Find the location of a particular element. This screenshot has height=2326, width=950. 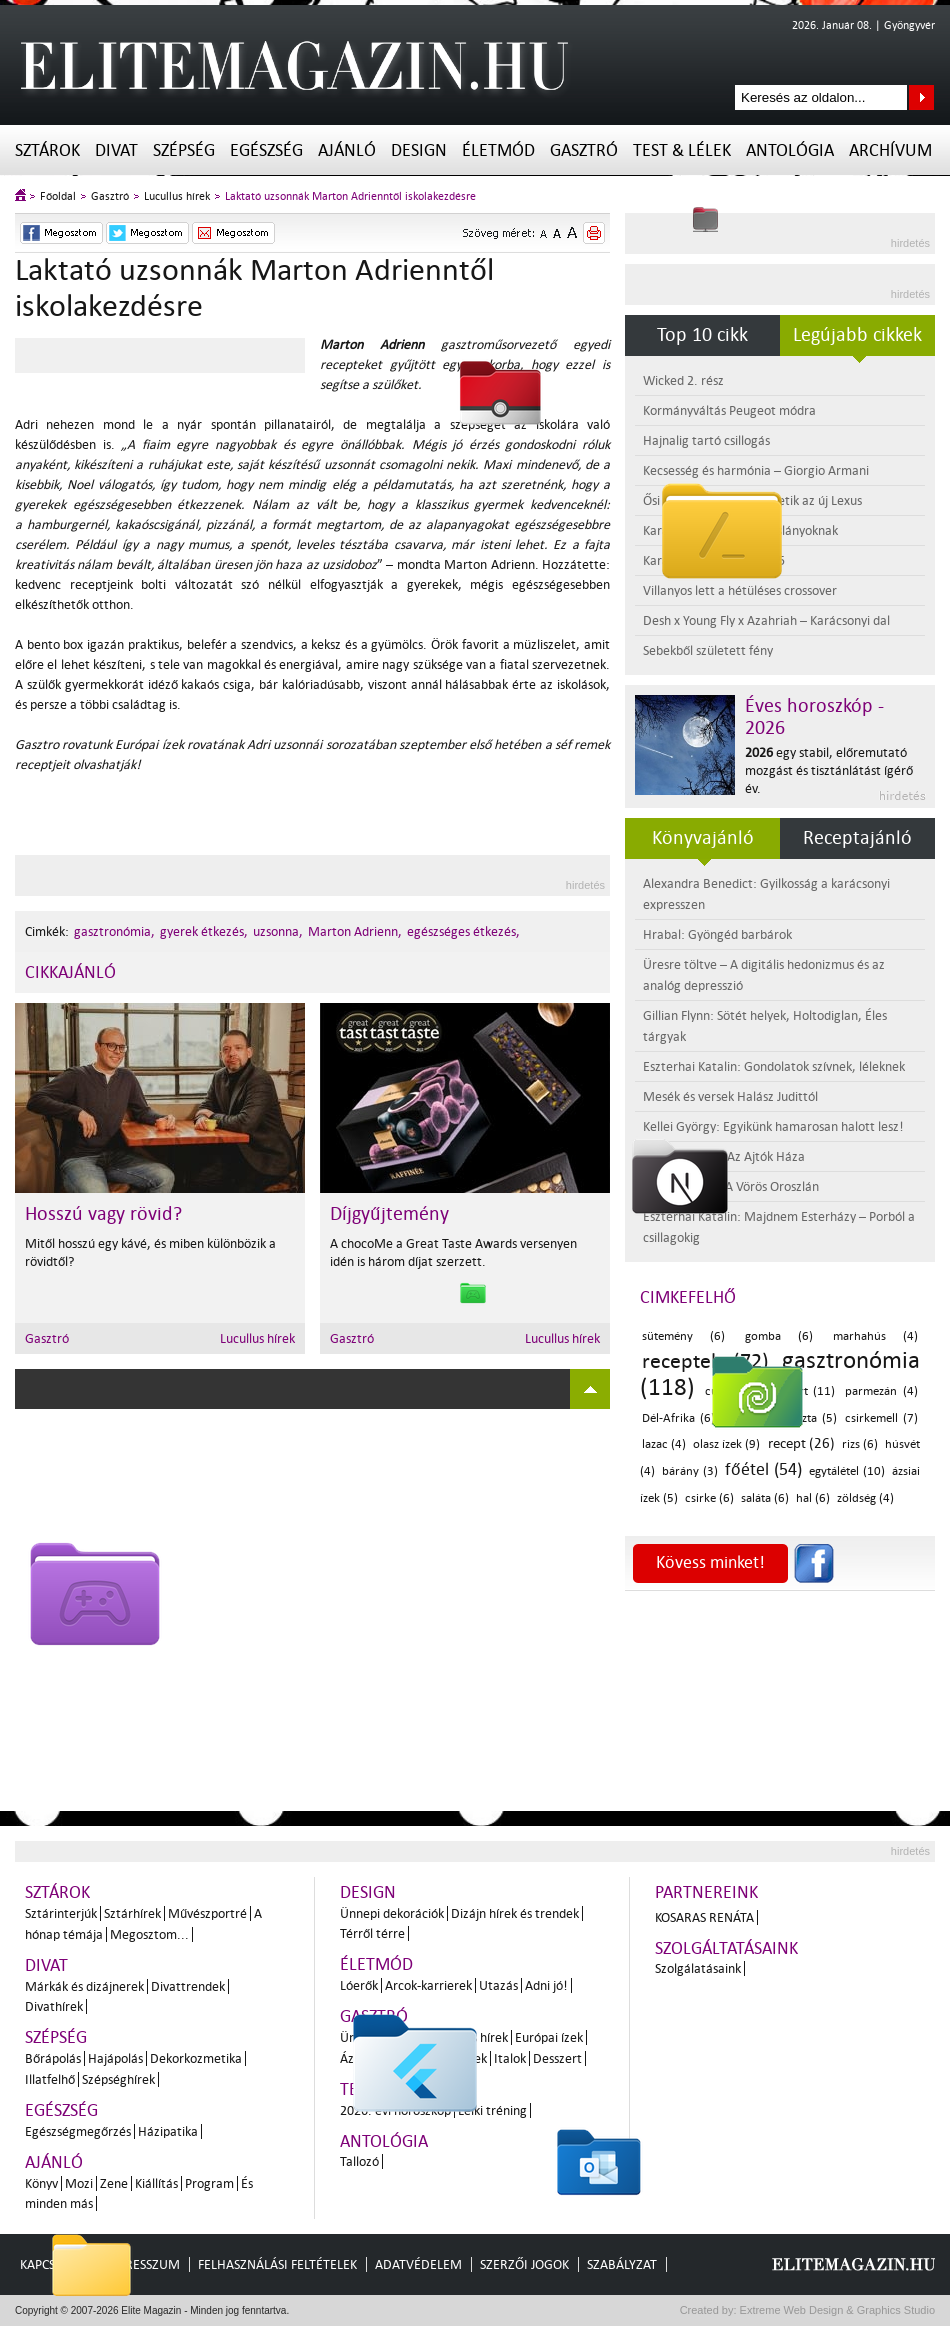

open folder containing microsoft outlook files is located at coordinates (598, 2164).